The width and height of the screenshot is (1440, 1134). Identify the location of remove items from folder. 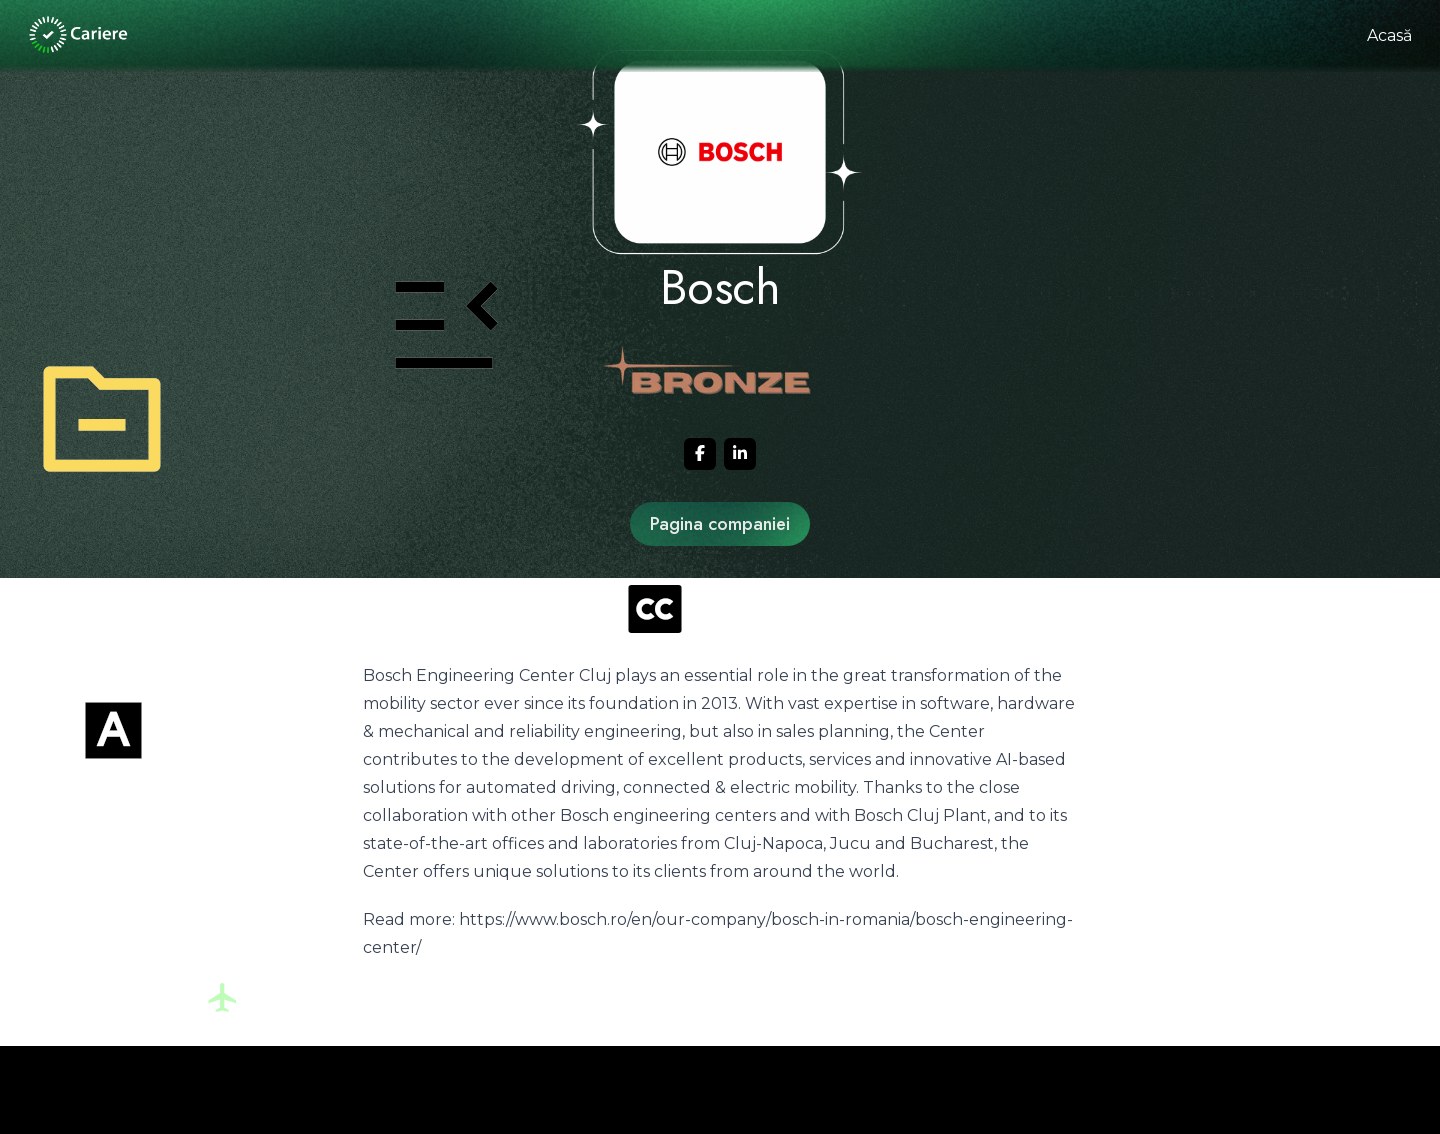
(102, 419).